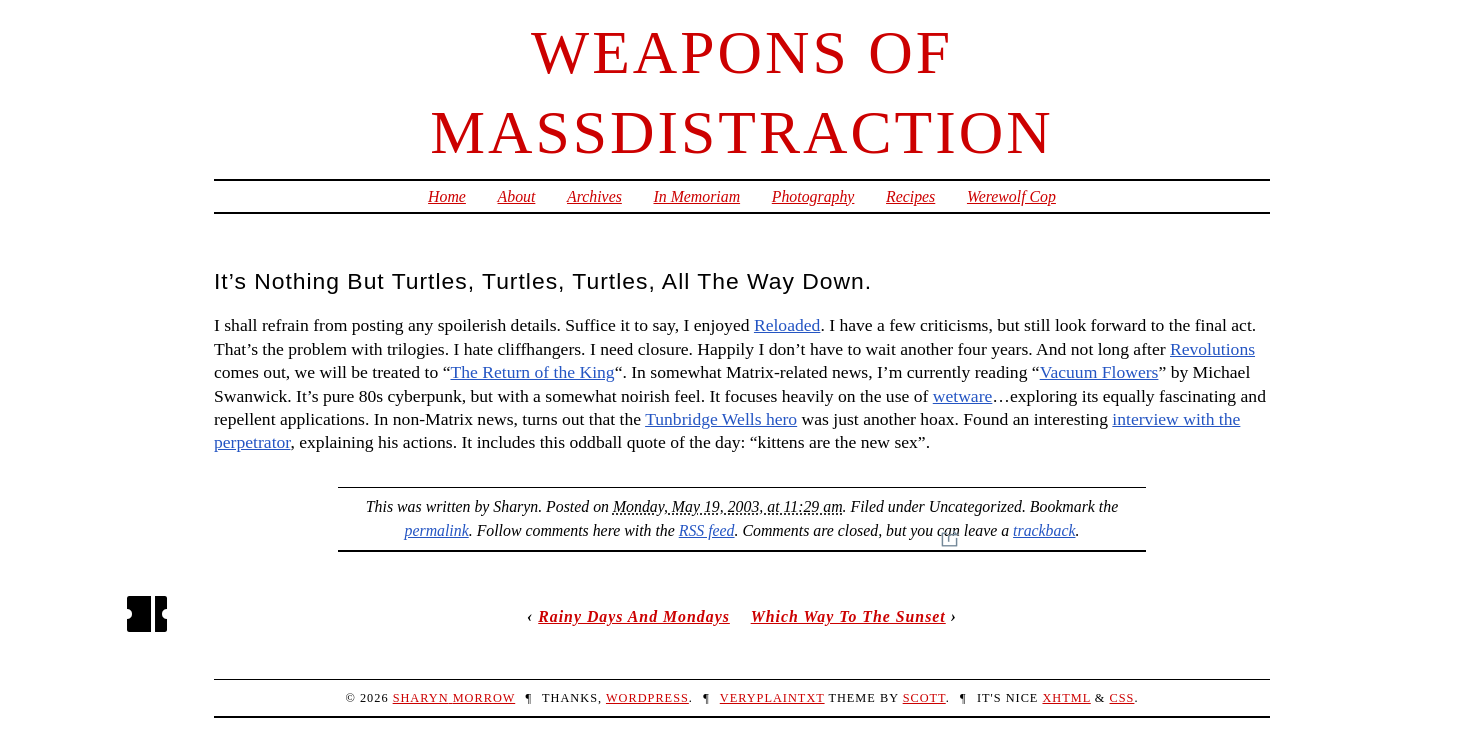 The height and width of the screenshot is (743, 1484). What do you see at coordinates (147, 614) in the screenshot?
I see `view available coupons or discounts` at bounding box center [147, 614].